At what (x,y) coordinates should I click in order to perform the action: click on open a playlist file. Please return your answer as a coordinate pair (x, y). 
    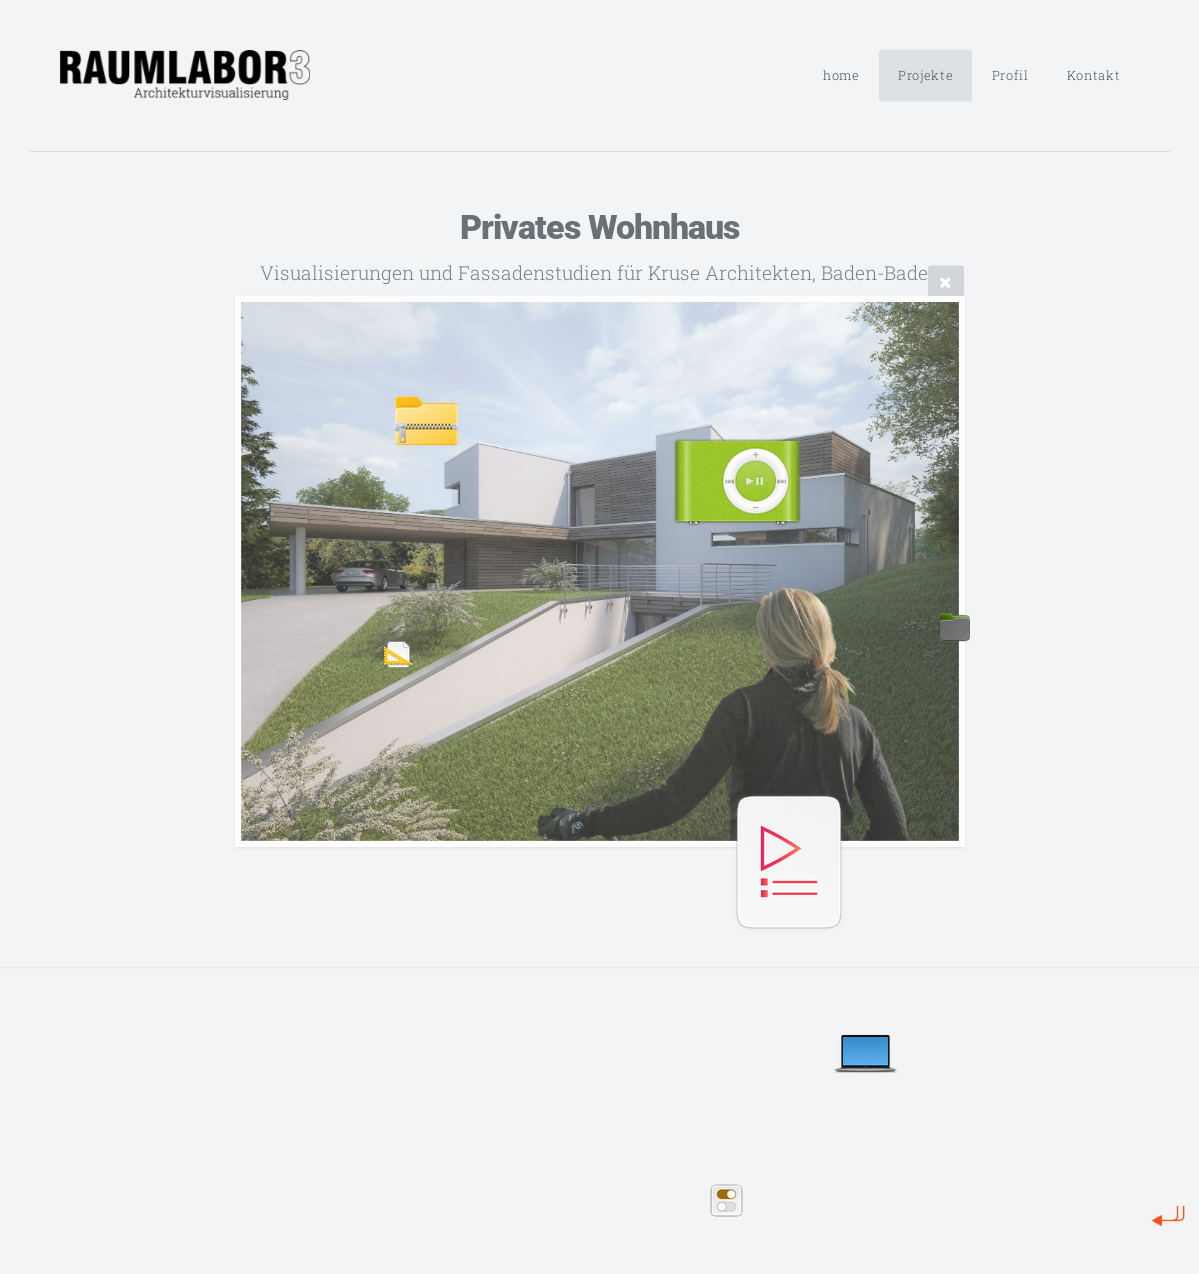
    Looking at the image, I should click on (789, 862).